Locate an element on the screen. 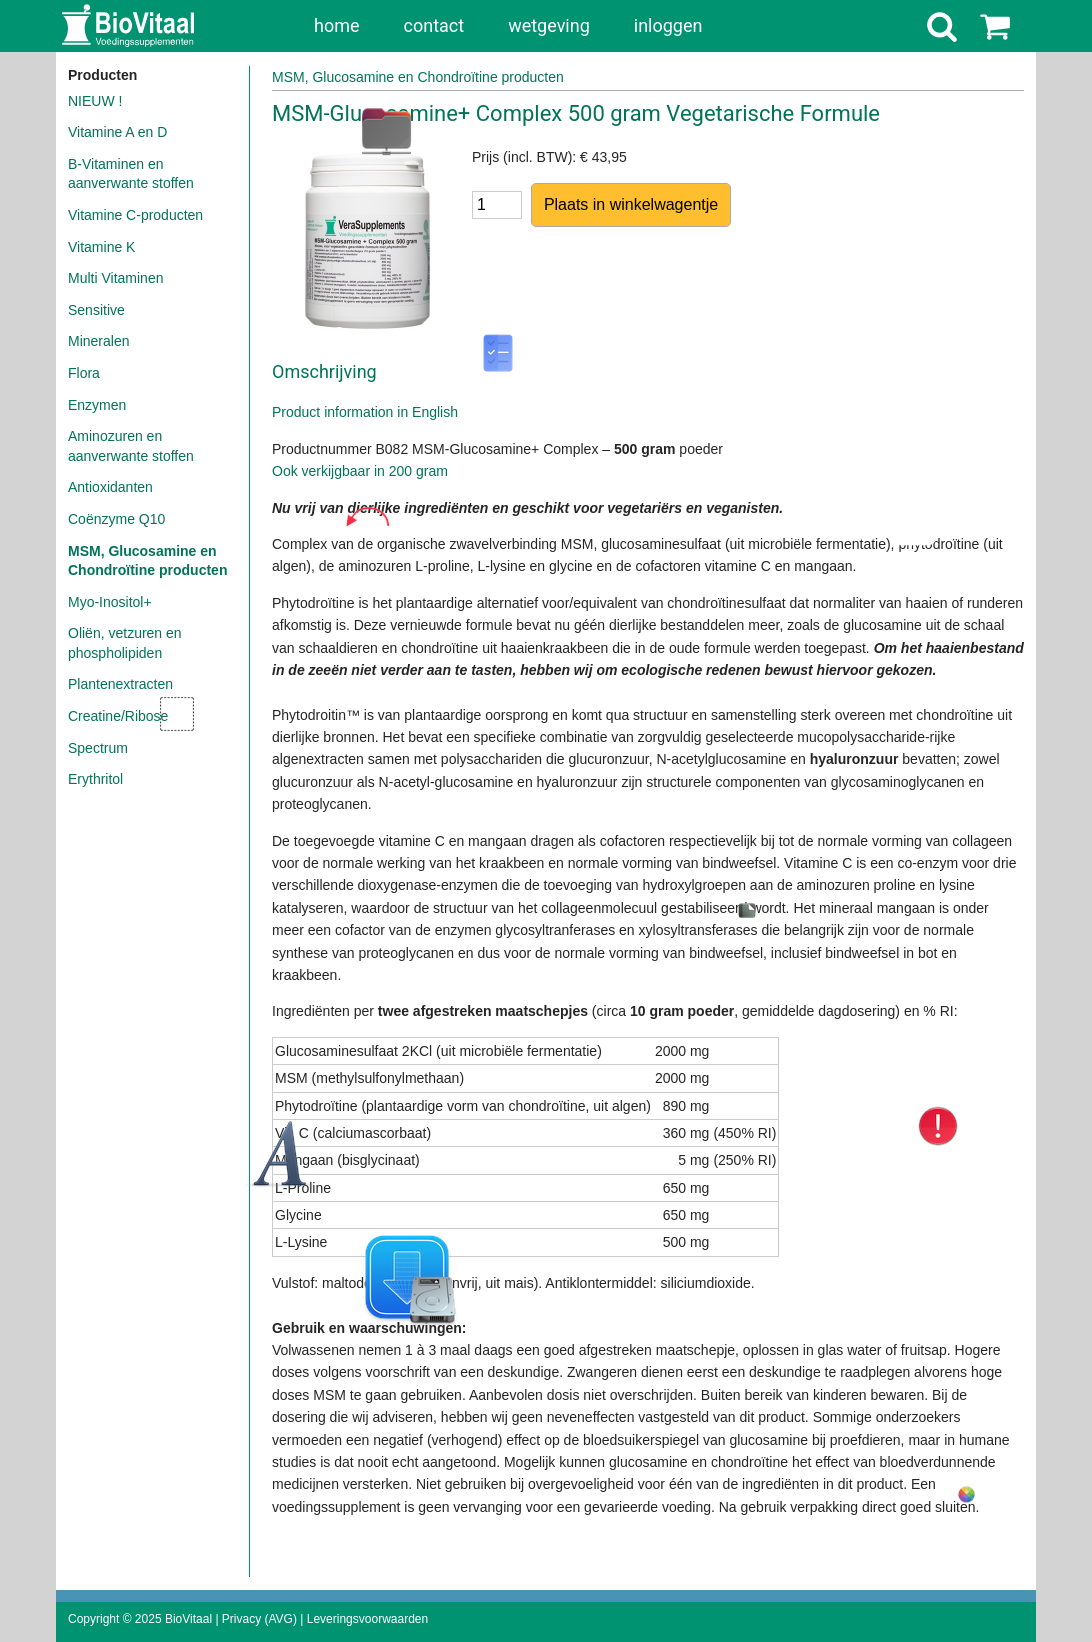  access font settings and typography preferences is located at coordinates (278, 1151).